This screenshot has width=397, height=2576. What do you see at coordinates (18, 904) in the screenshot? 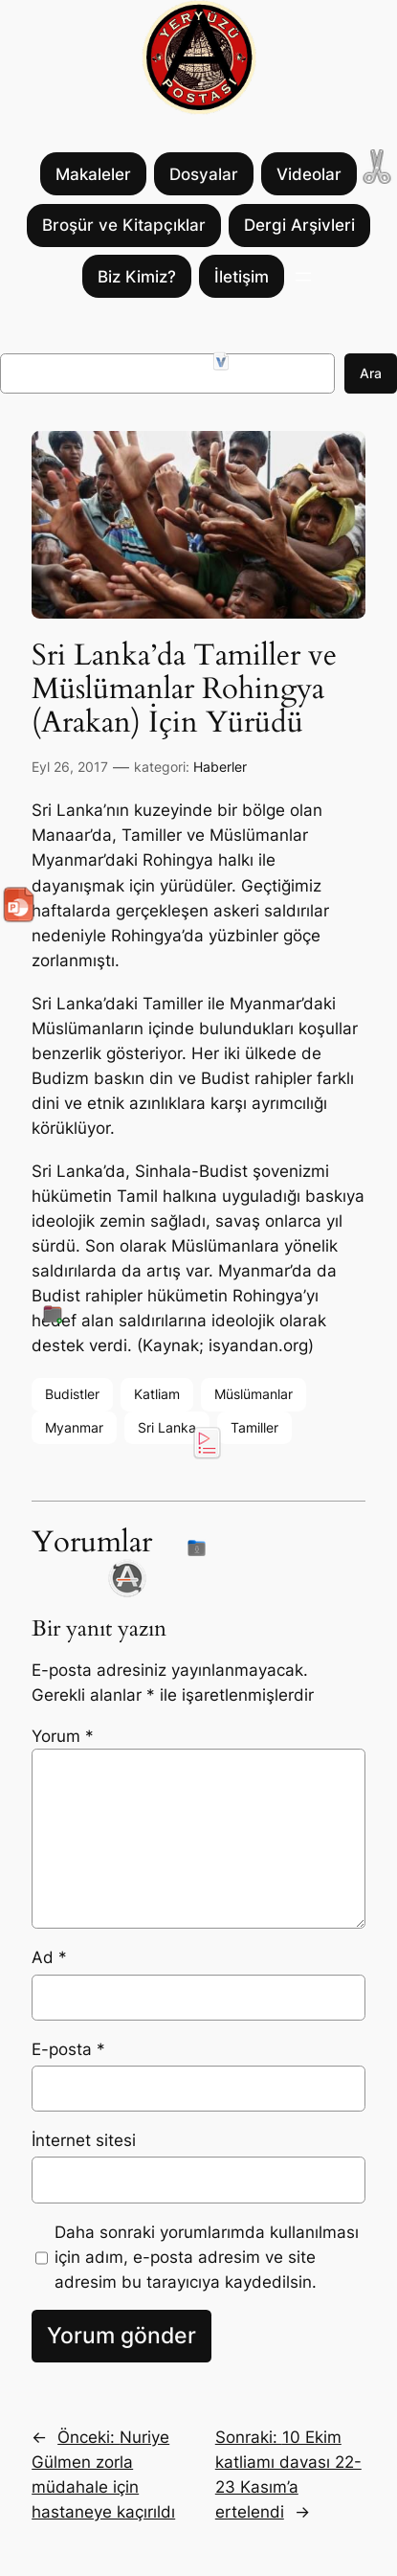
I see `a powerpoint presentation file` at bounding box center [18, 904].